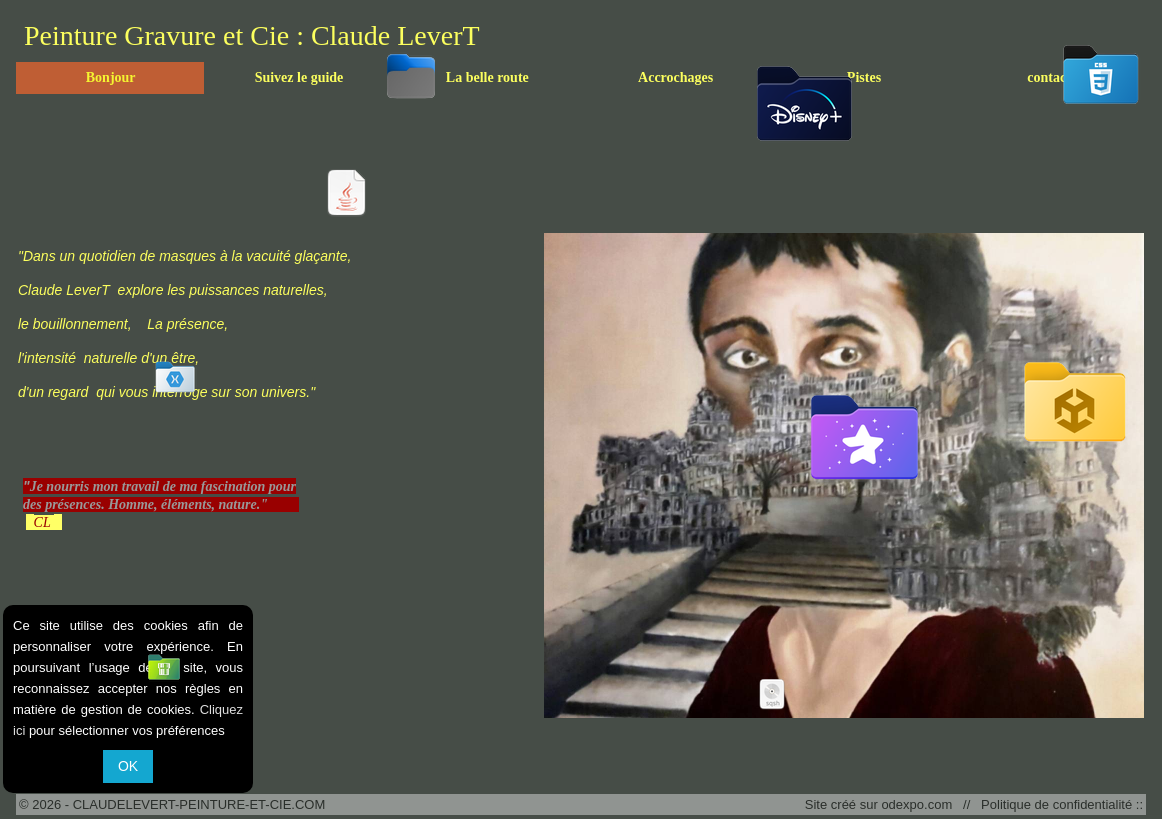  Describe the element at coordinates (175, 378) in the screenshot. I see `open Xamarin project files folder` at that location.